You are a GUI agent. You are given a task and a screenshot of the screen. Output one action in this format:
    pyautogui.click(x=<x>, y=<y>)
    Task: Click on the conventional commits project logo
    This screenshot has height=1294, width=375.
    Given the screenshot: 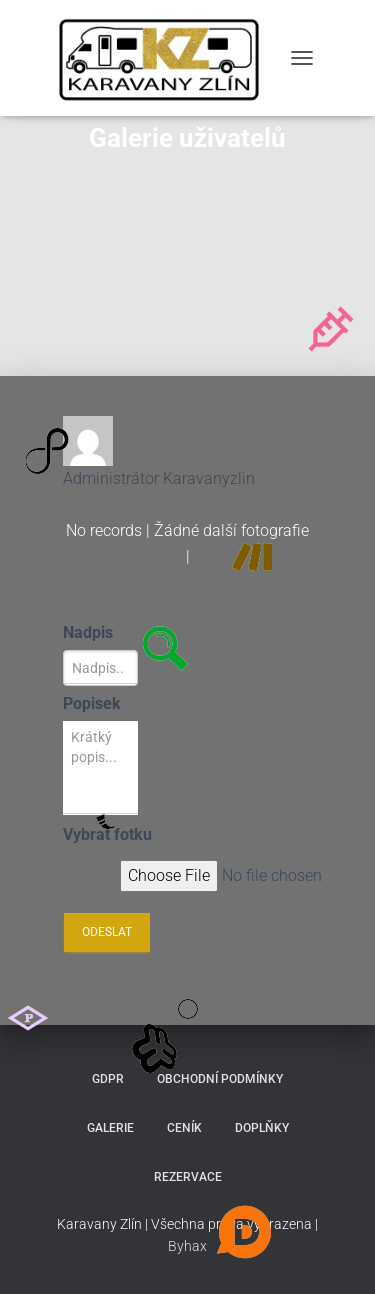 What is the action you would take?
    pyautogui.click(x=188, y=1009)
    